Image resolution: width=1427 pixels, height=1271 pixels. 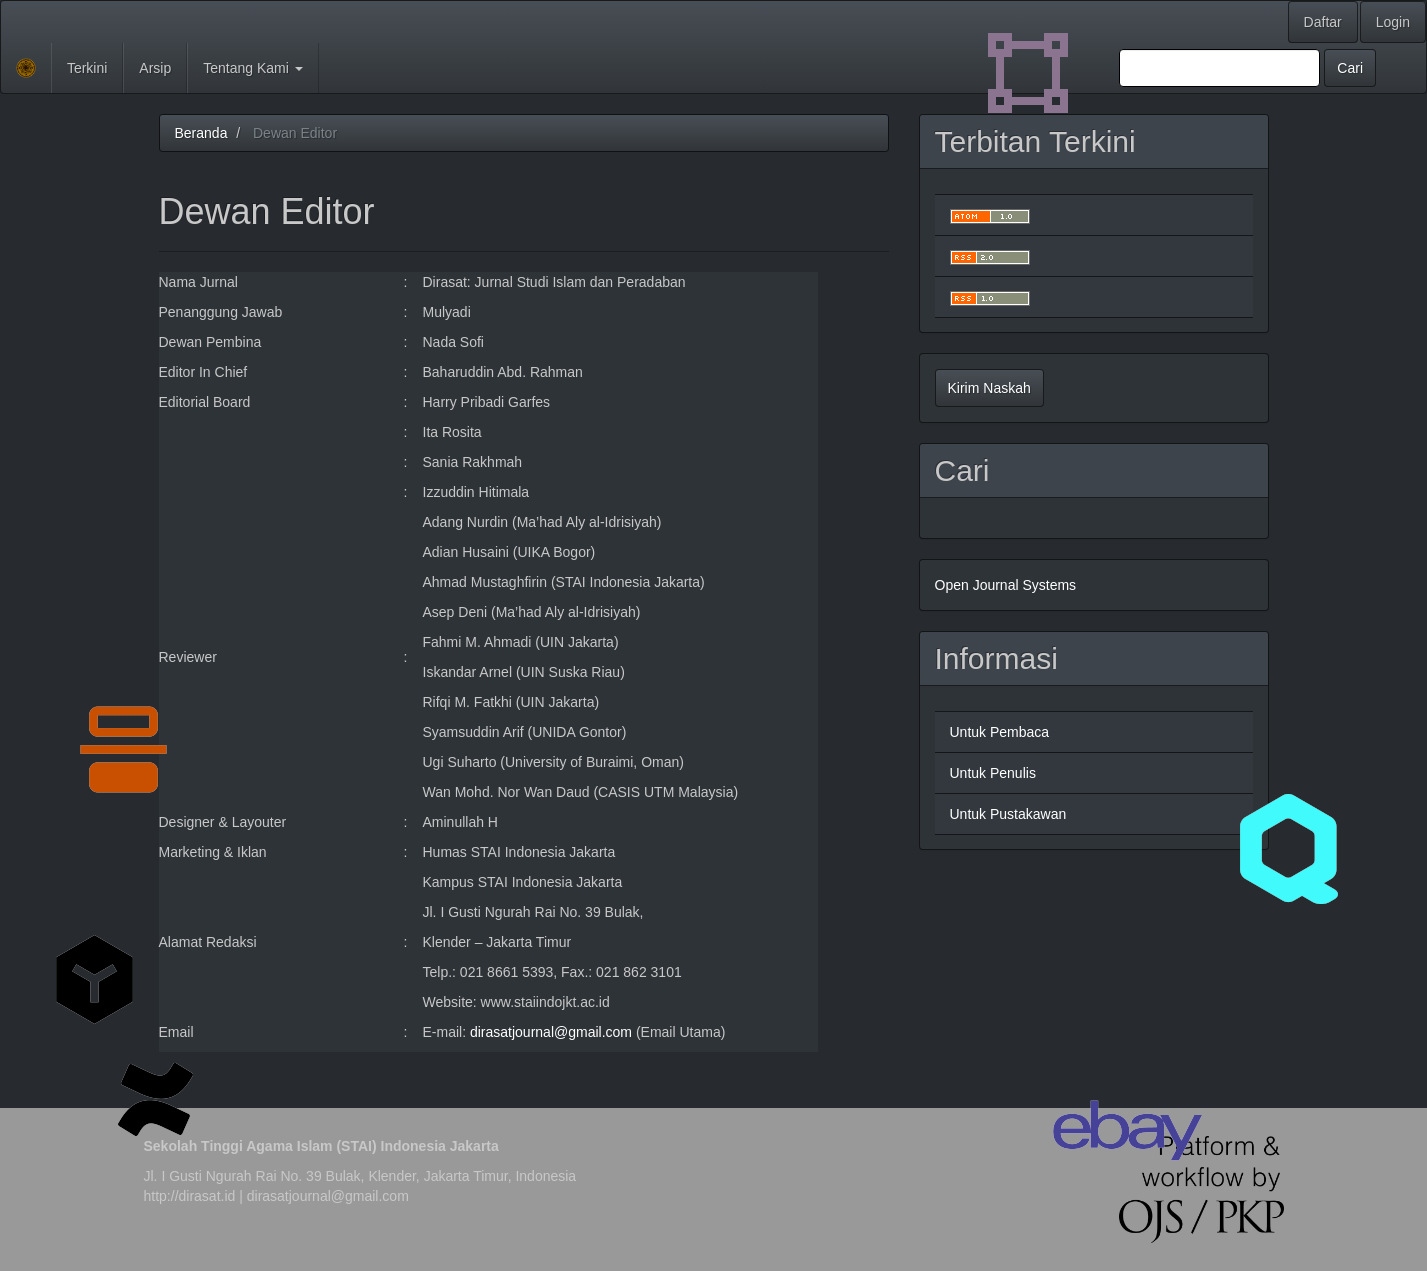 What do you see at coordinates (123, 749) in the screenshot?
I see `flip content vertically` at bounding box center [123, 749].